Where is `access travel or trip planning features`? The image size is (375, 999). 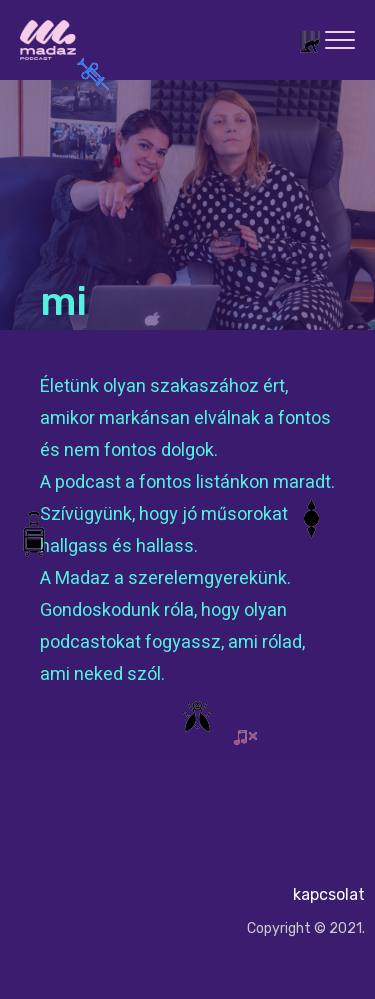 access travel or trip planning features is located at coordinates (34, 534).